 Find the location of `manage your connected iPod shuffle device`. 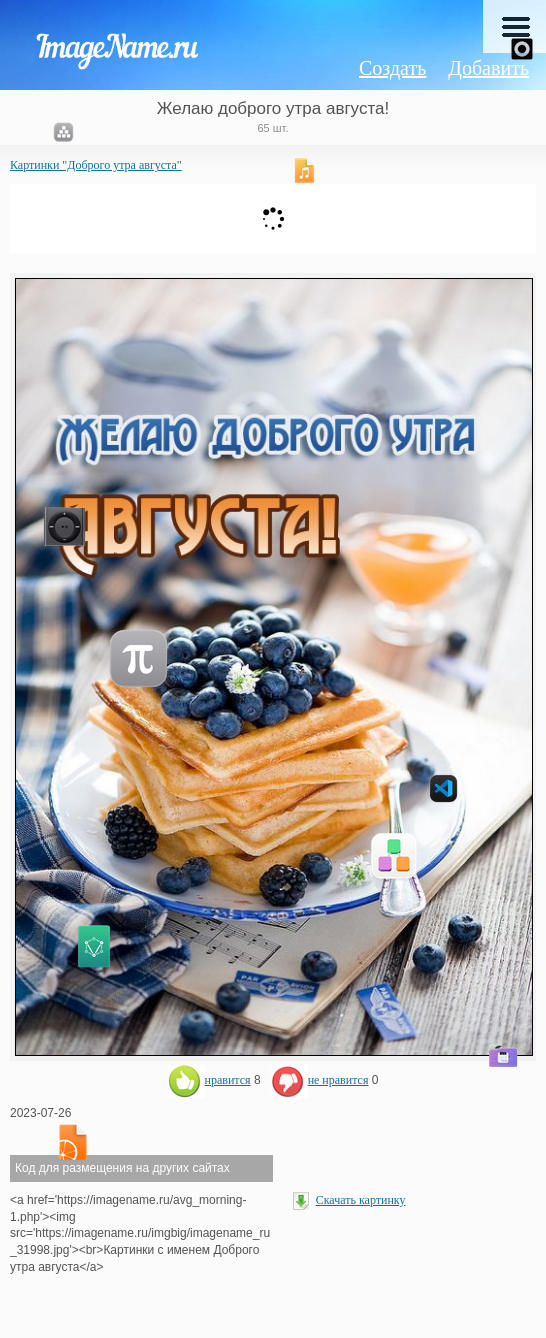

manage your connected iPod shuffle device is located at coordinates (64, 526).